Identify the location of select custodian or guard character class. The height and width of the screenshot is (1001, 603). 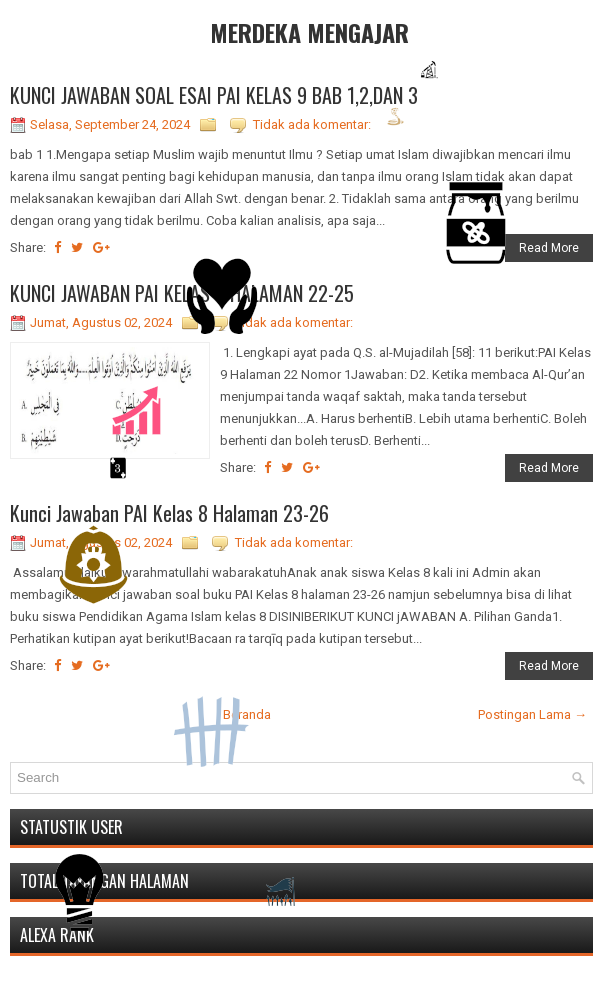
(93, 564).